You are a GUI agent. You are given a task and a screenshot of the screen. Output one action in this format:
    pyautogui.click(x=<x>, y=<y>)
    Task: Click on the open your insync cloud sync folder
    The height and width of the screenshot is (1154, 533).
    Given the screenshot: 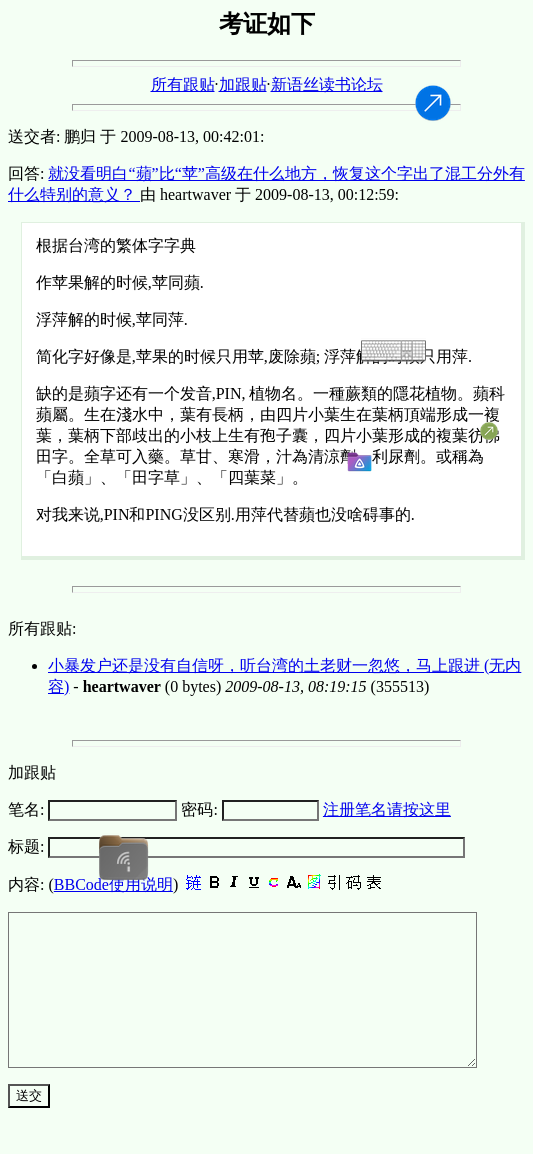 What is the action you would take?
    pyautogui.click(x=123, y=857)
    